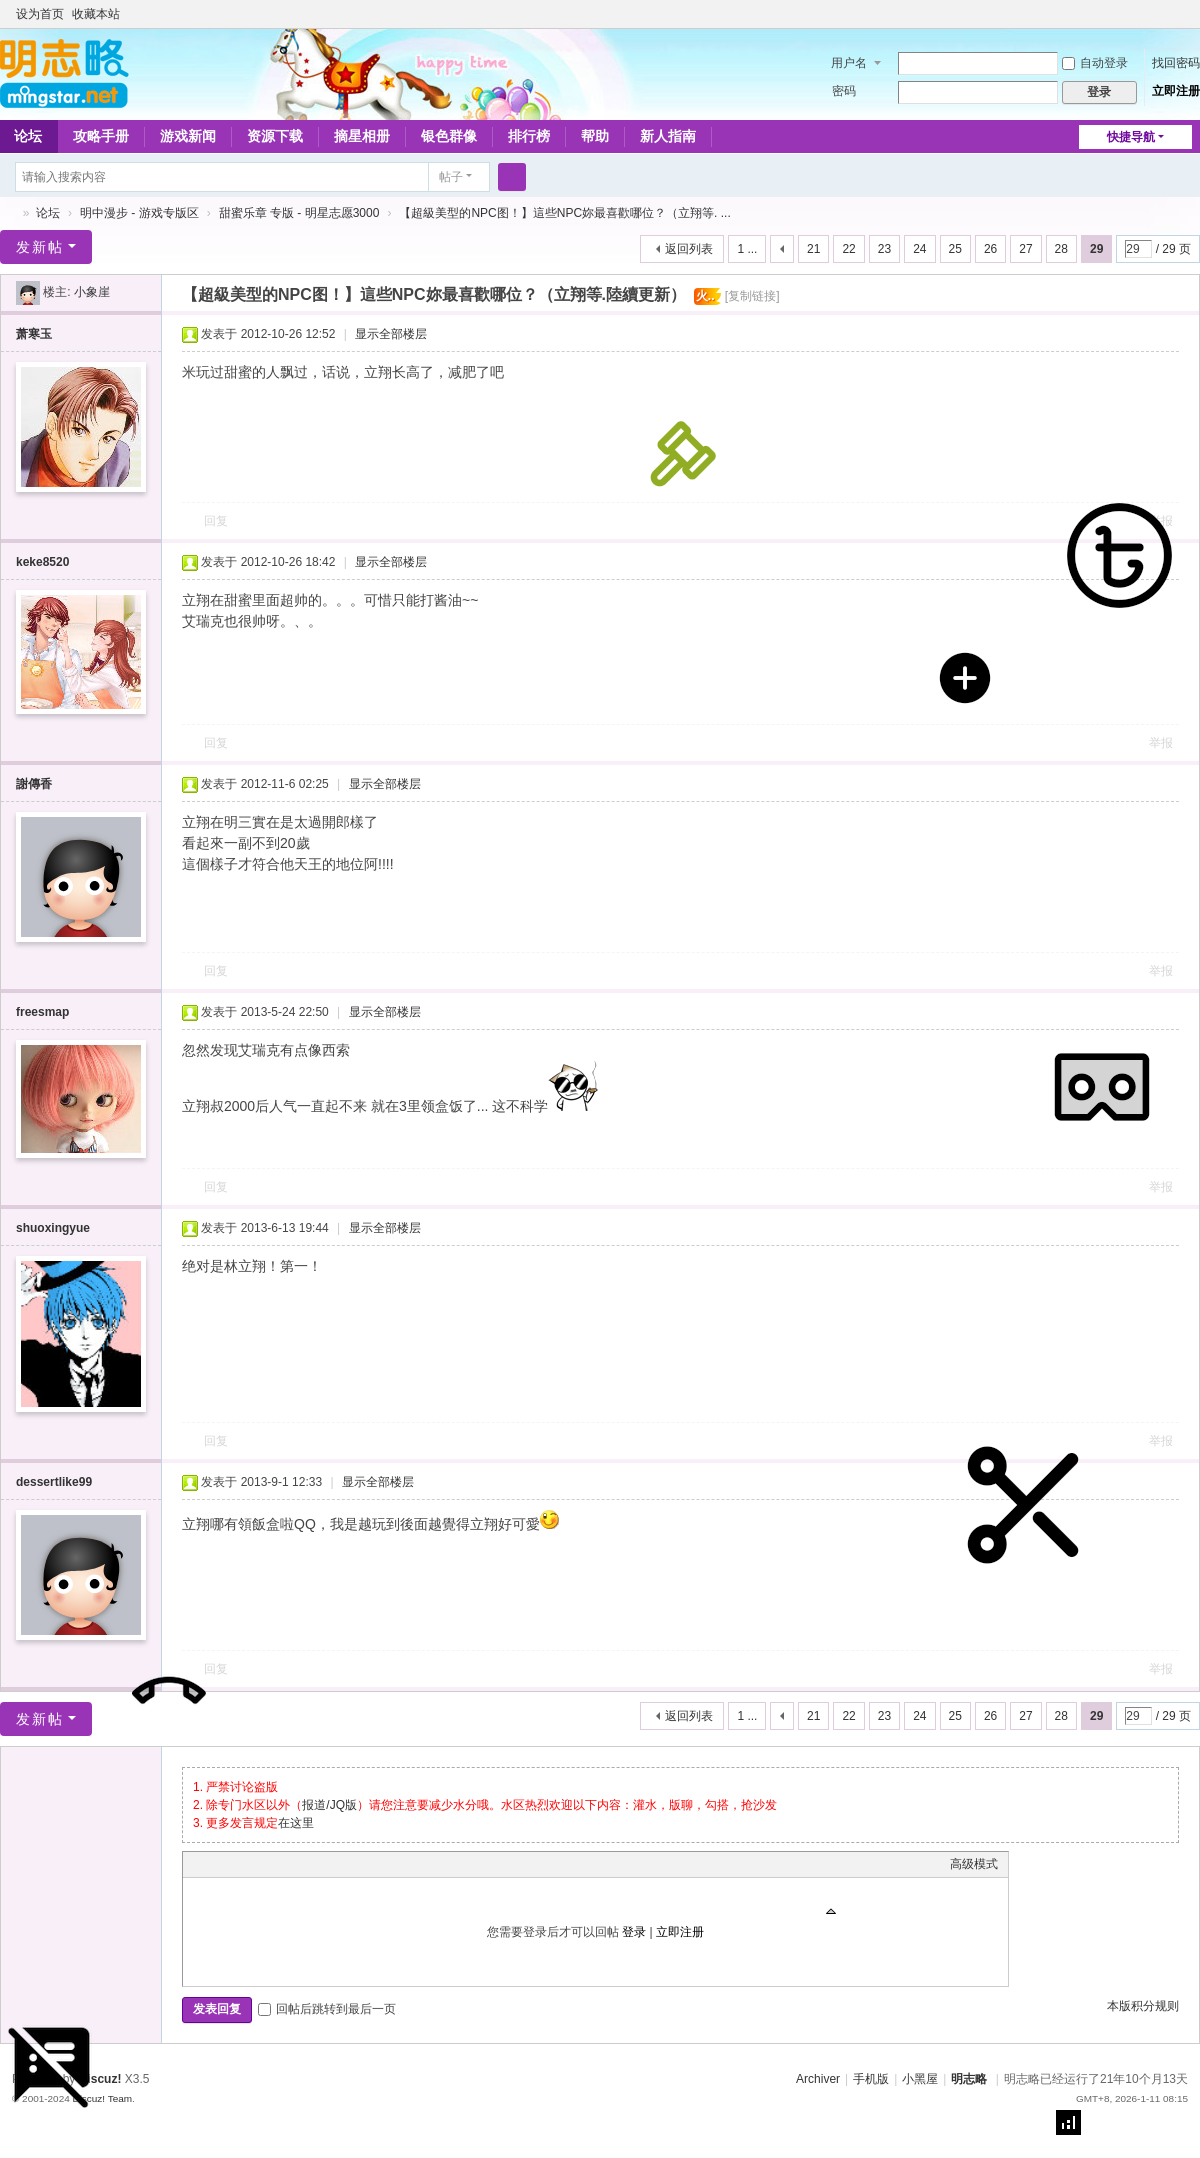 This screenshot has width=1200, height=2158. I want to click on mute or disable speaker notes, so click(52, 2065).